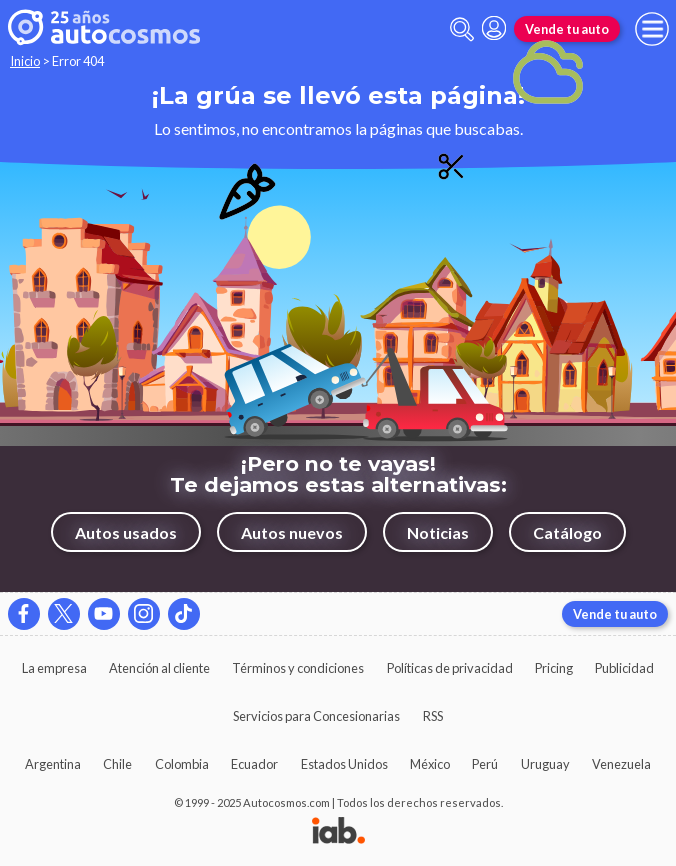 This screenshot has height=866, width=676. What do you see at coordinates (451, 166) in the screenshot?
I see `cut selected content` at bounding box center [451, 166].